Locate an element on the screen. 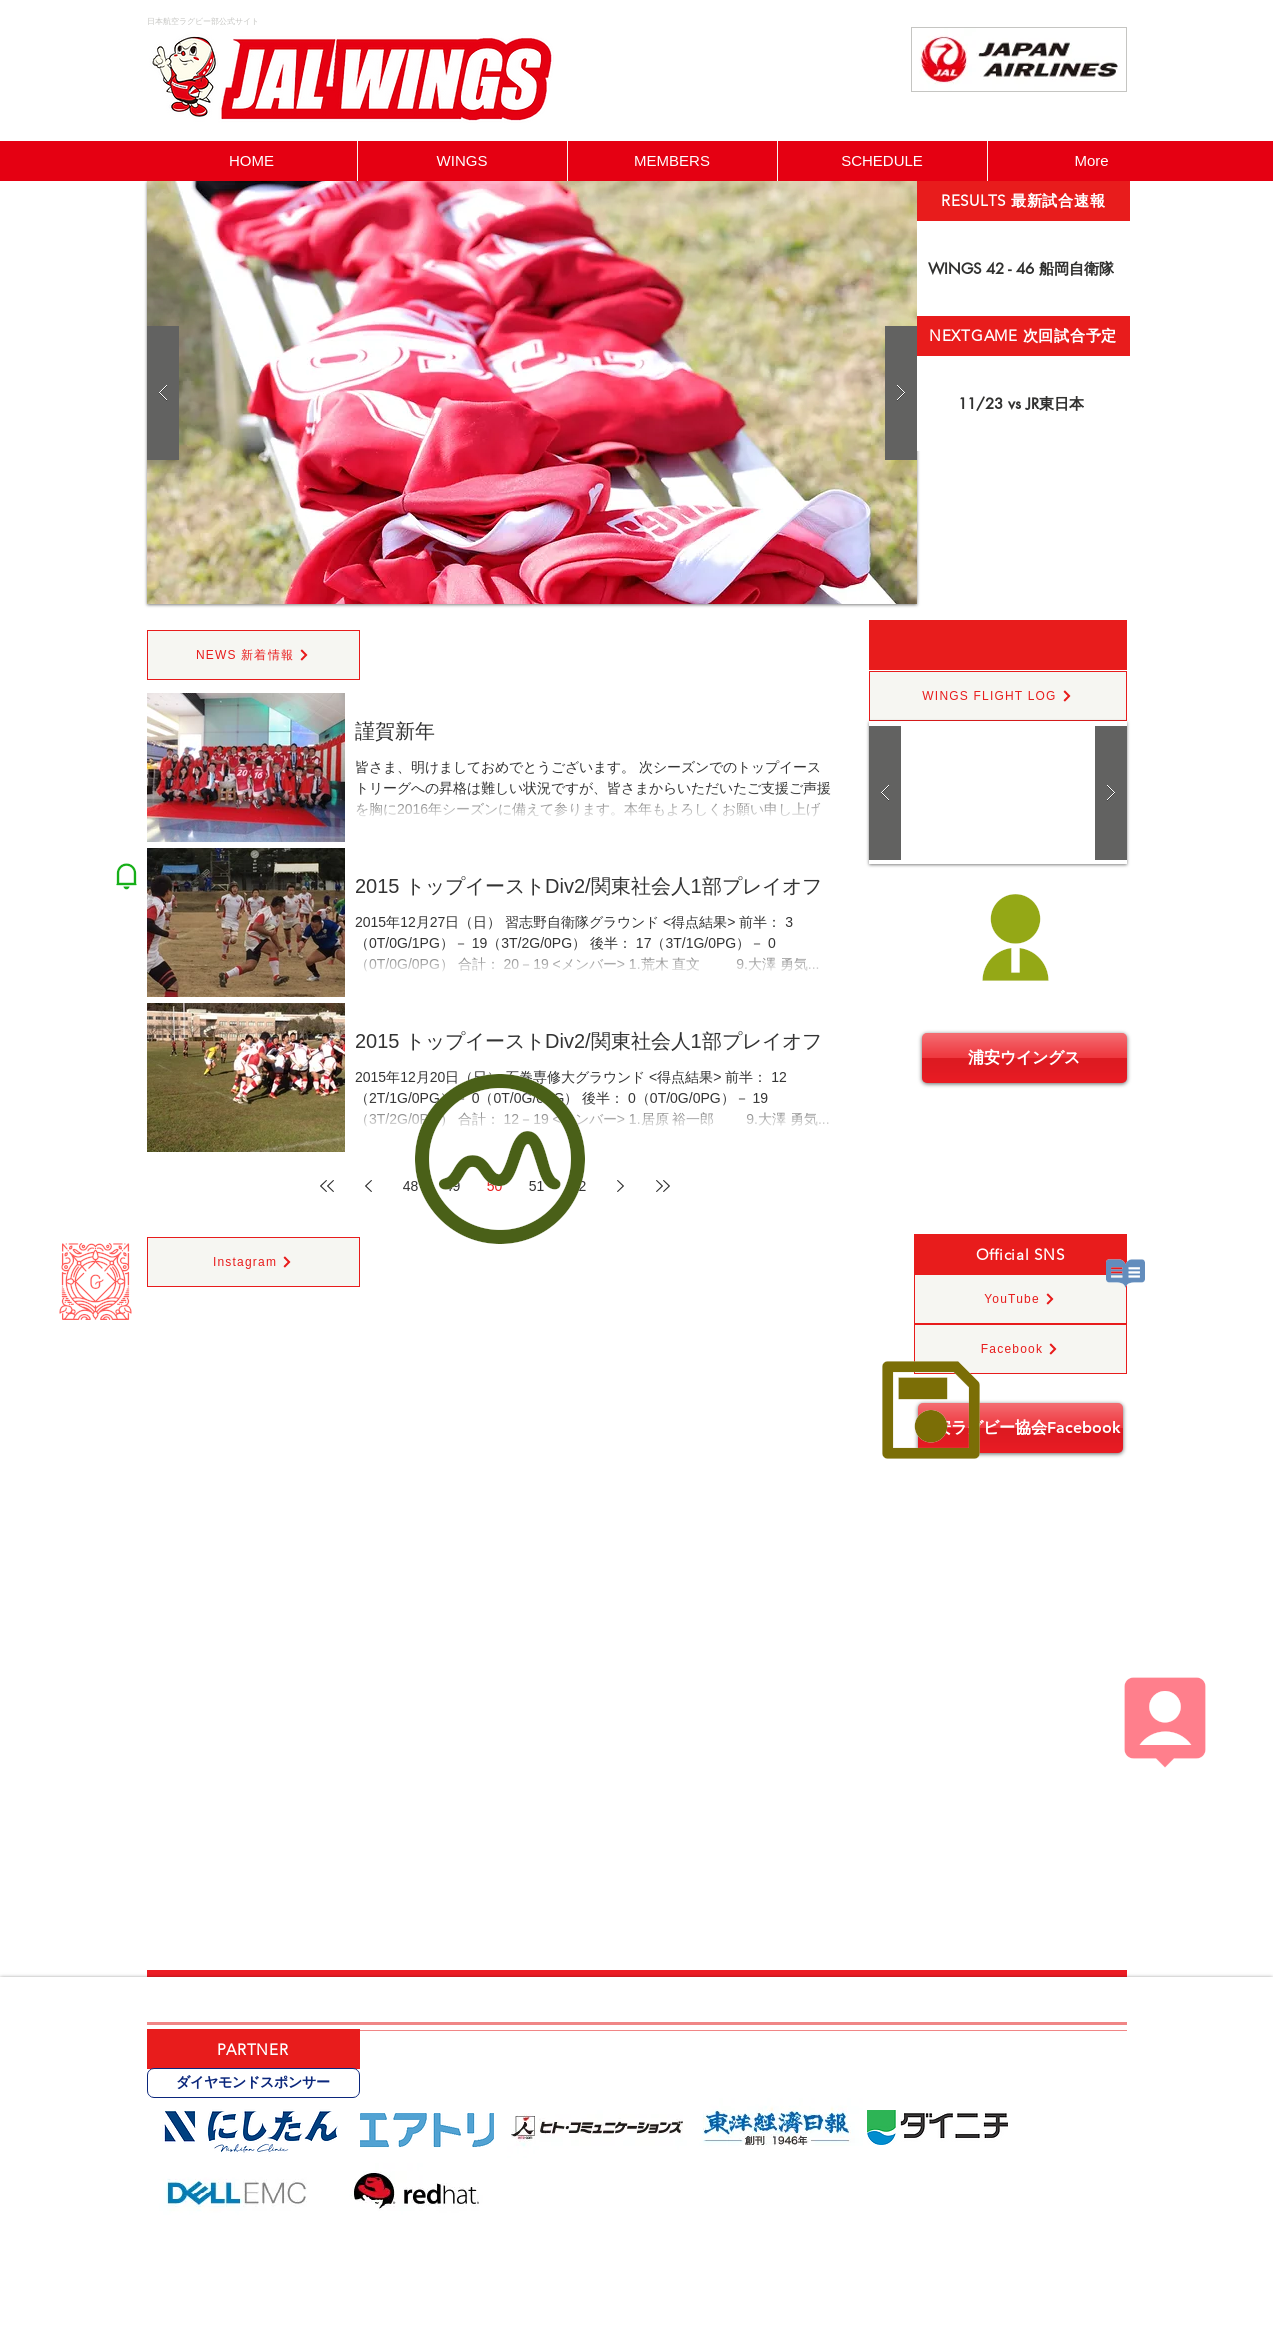  save file or document is located at coordinates (931, 1410).